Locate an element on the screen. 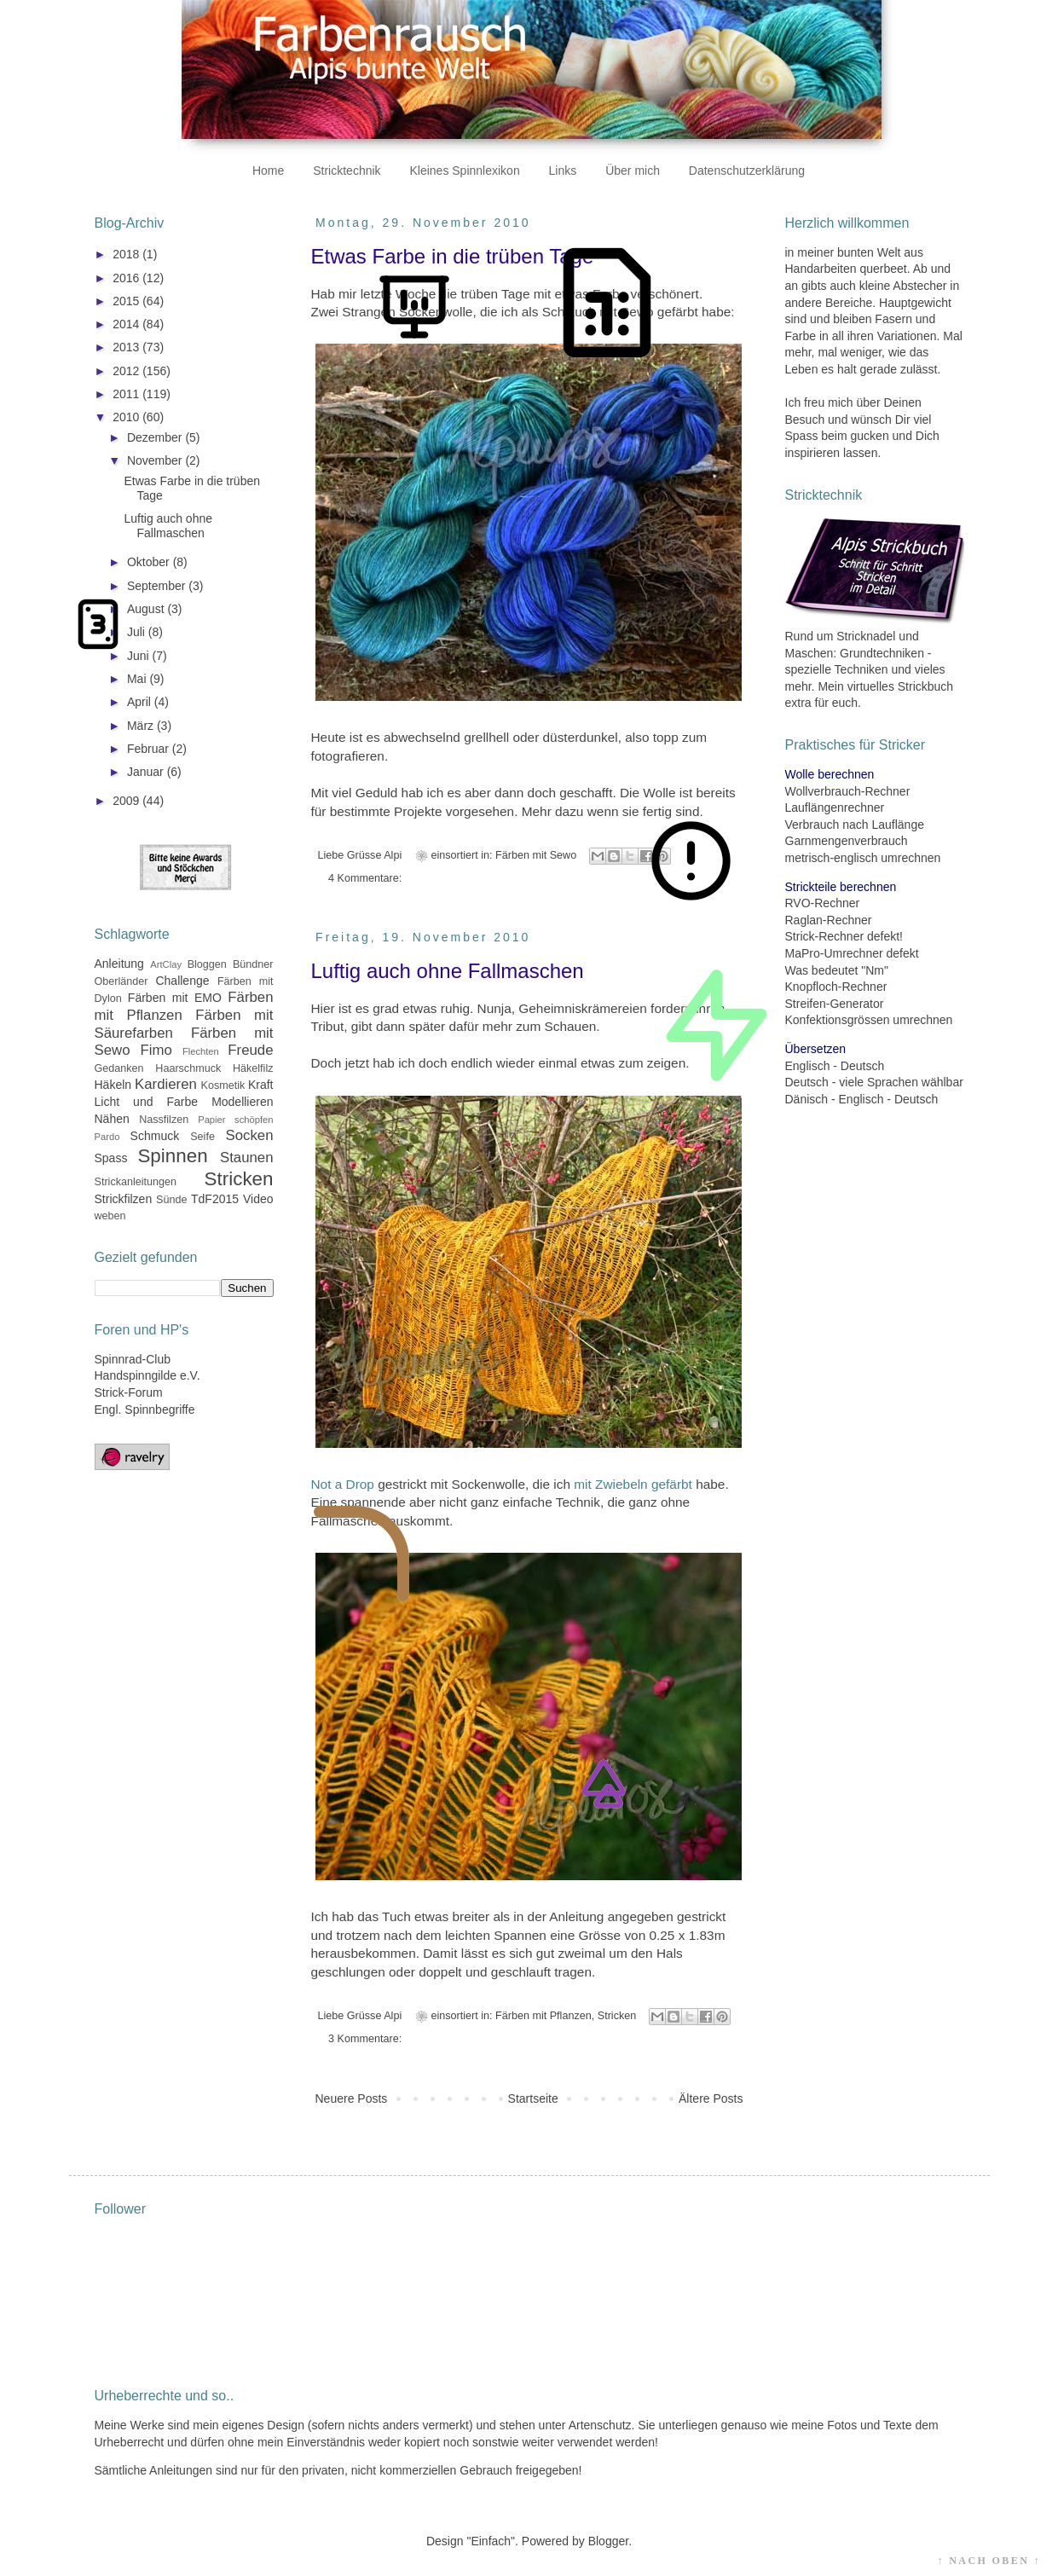 This screenshot has height=2576, width=1058. select the 3 playing card is located at coordinates (98, 624).